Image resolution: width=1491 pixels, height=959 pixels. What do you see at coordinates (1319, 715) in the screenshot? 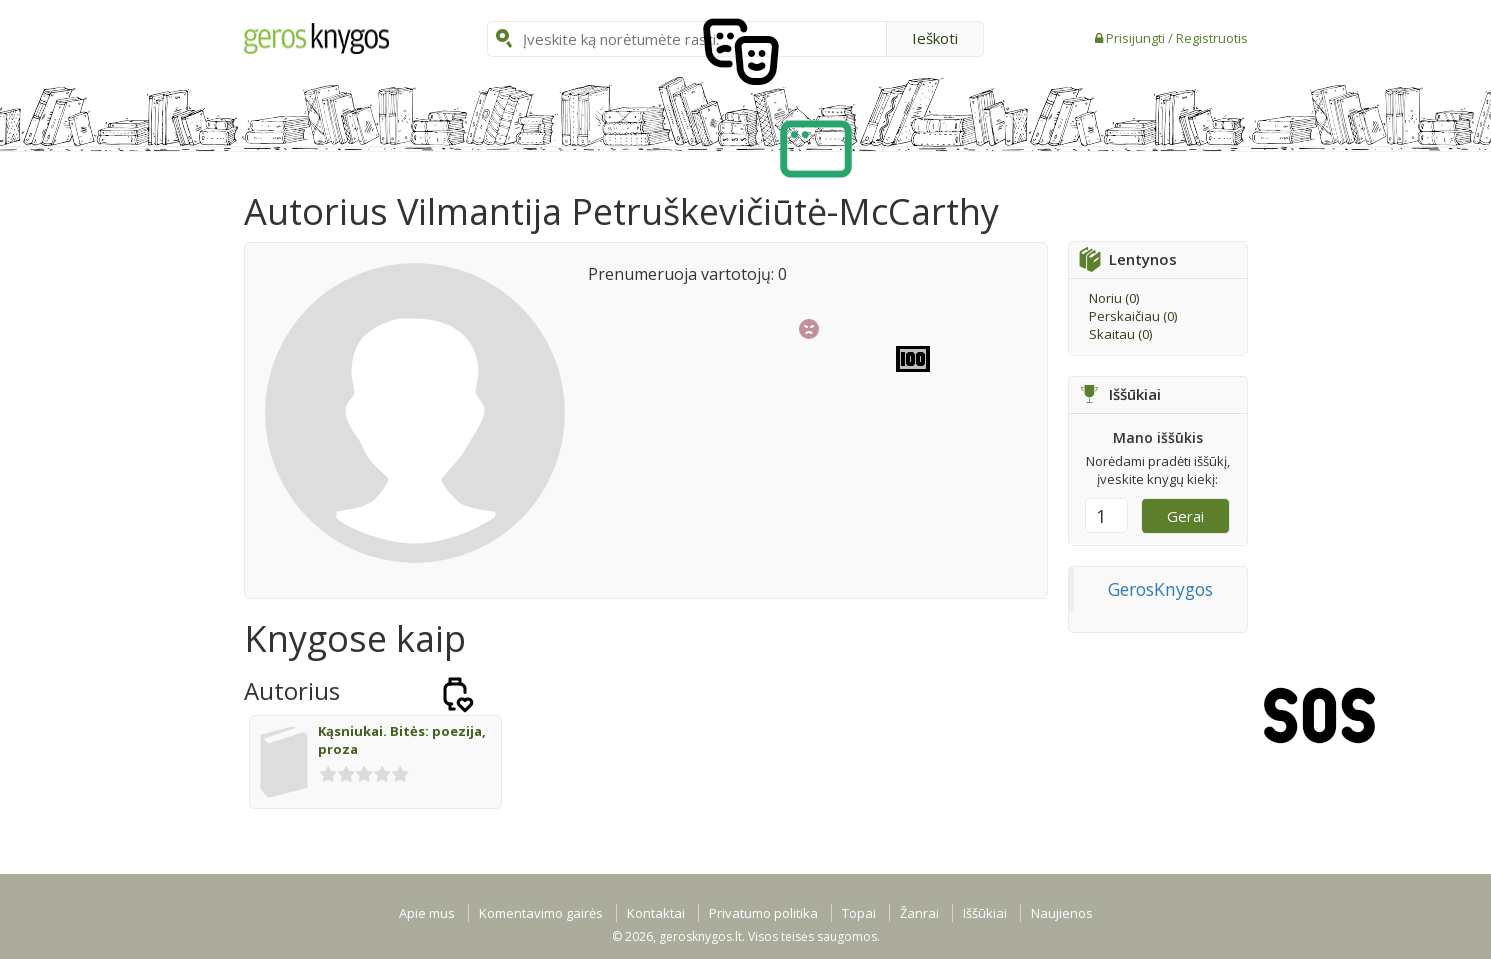
I see `send an emergency distress signal` at bounding box center [1319, 715].